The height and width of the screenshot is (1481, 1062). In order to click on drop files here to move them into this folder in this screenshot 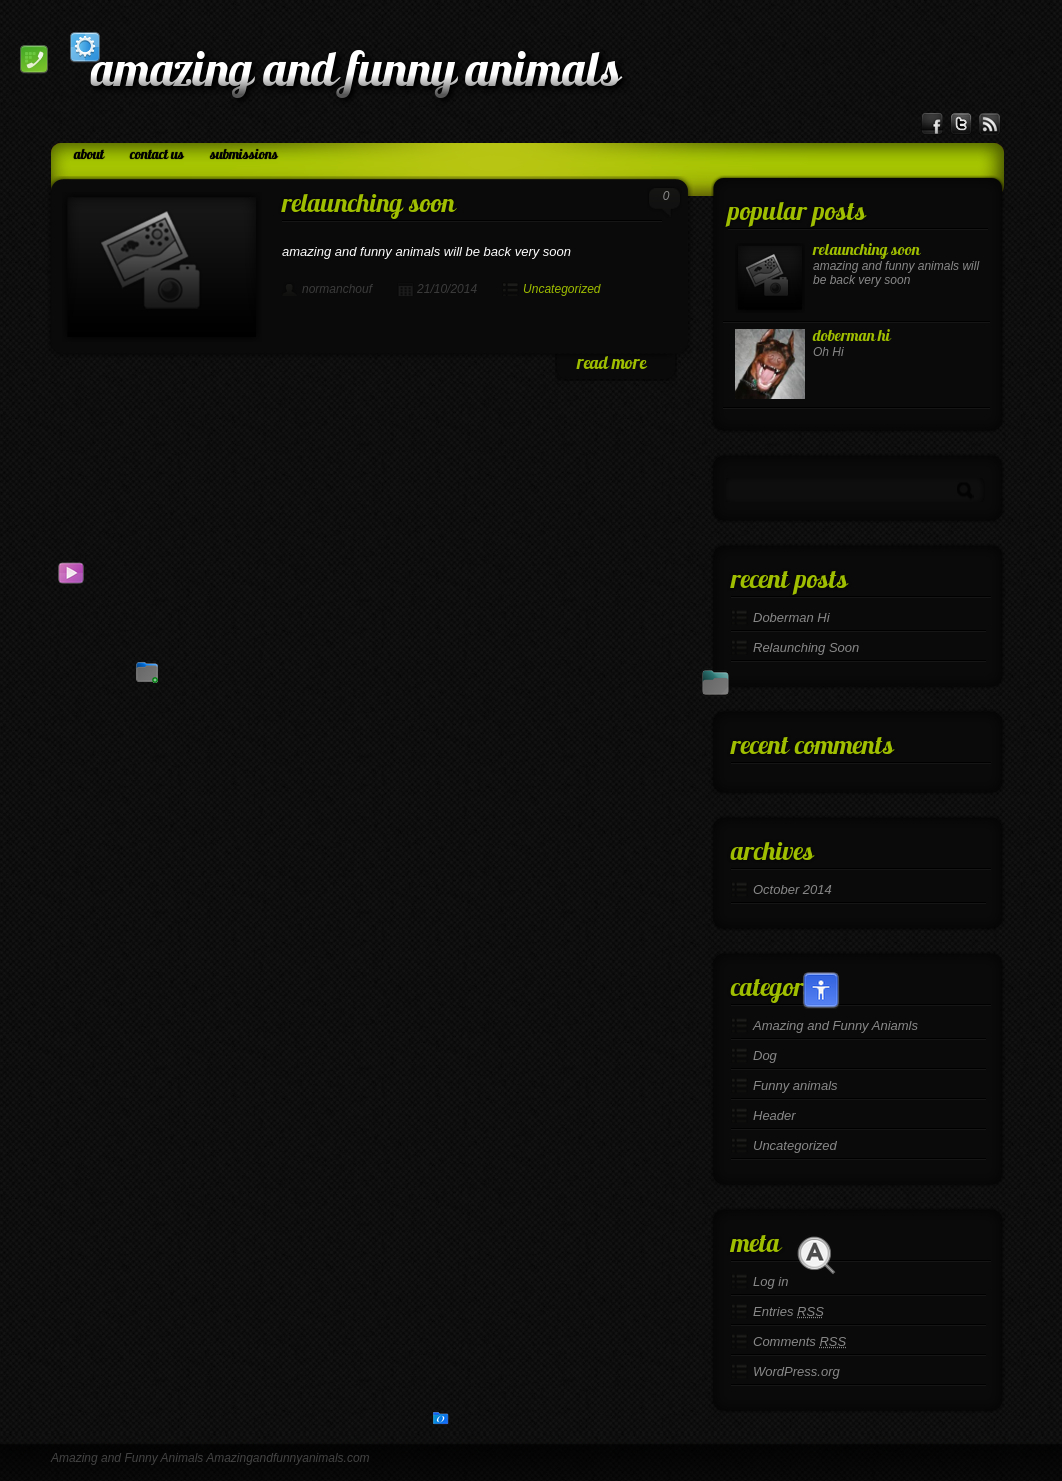, I will do `click(715, 682)`.